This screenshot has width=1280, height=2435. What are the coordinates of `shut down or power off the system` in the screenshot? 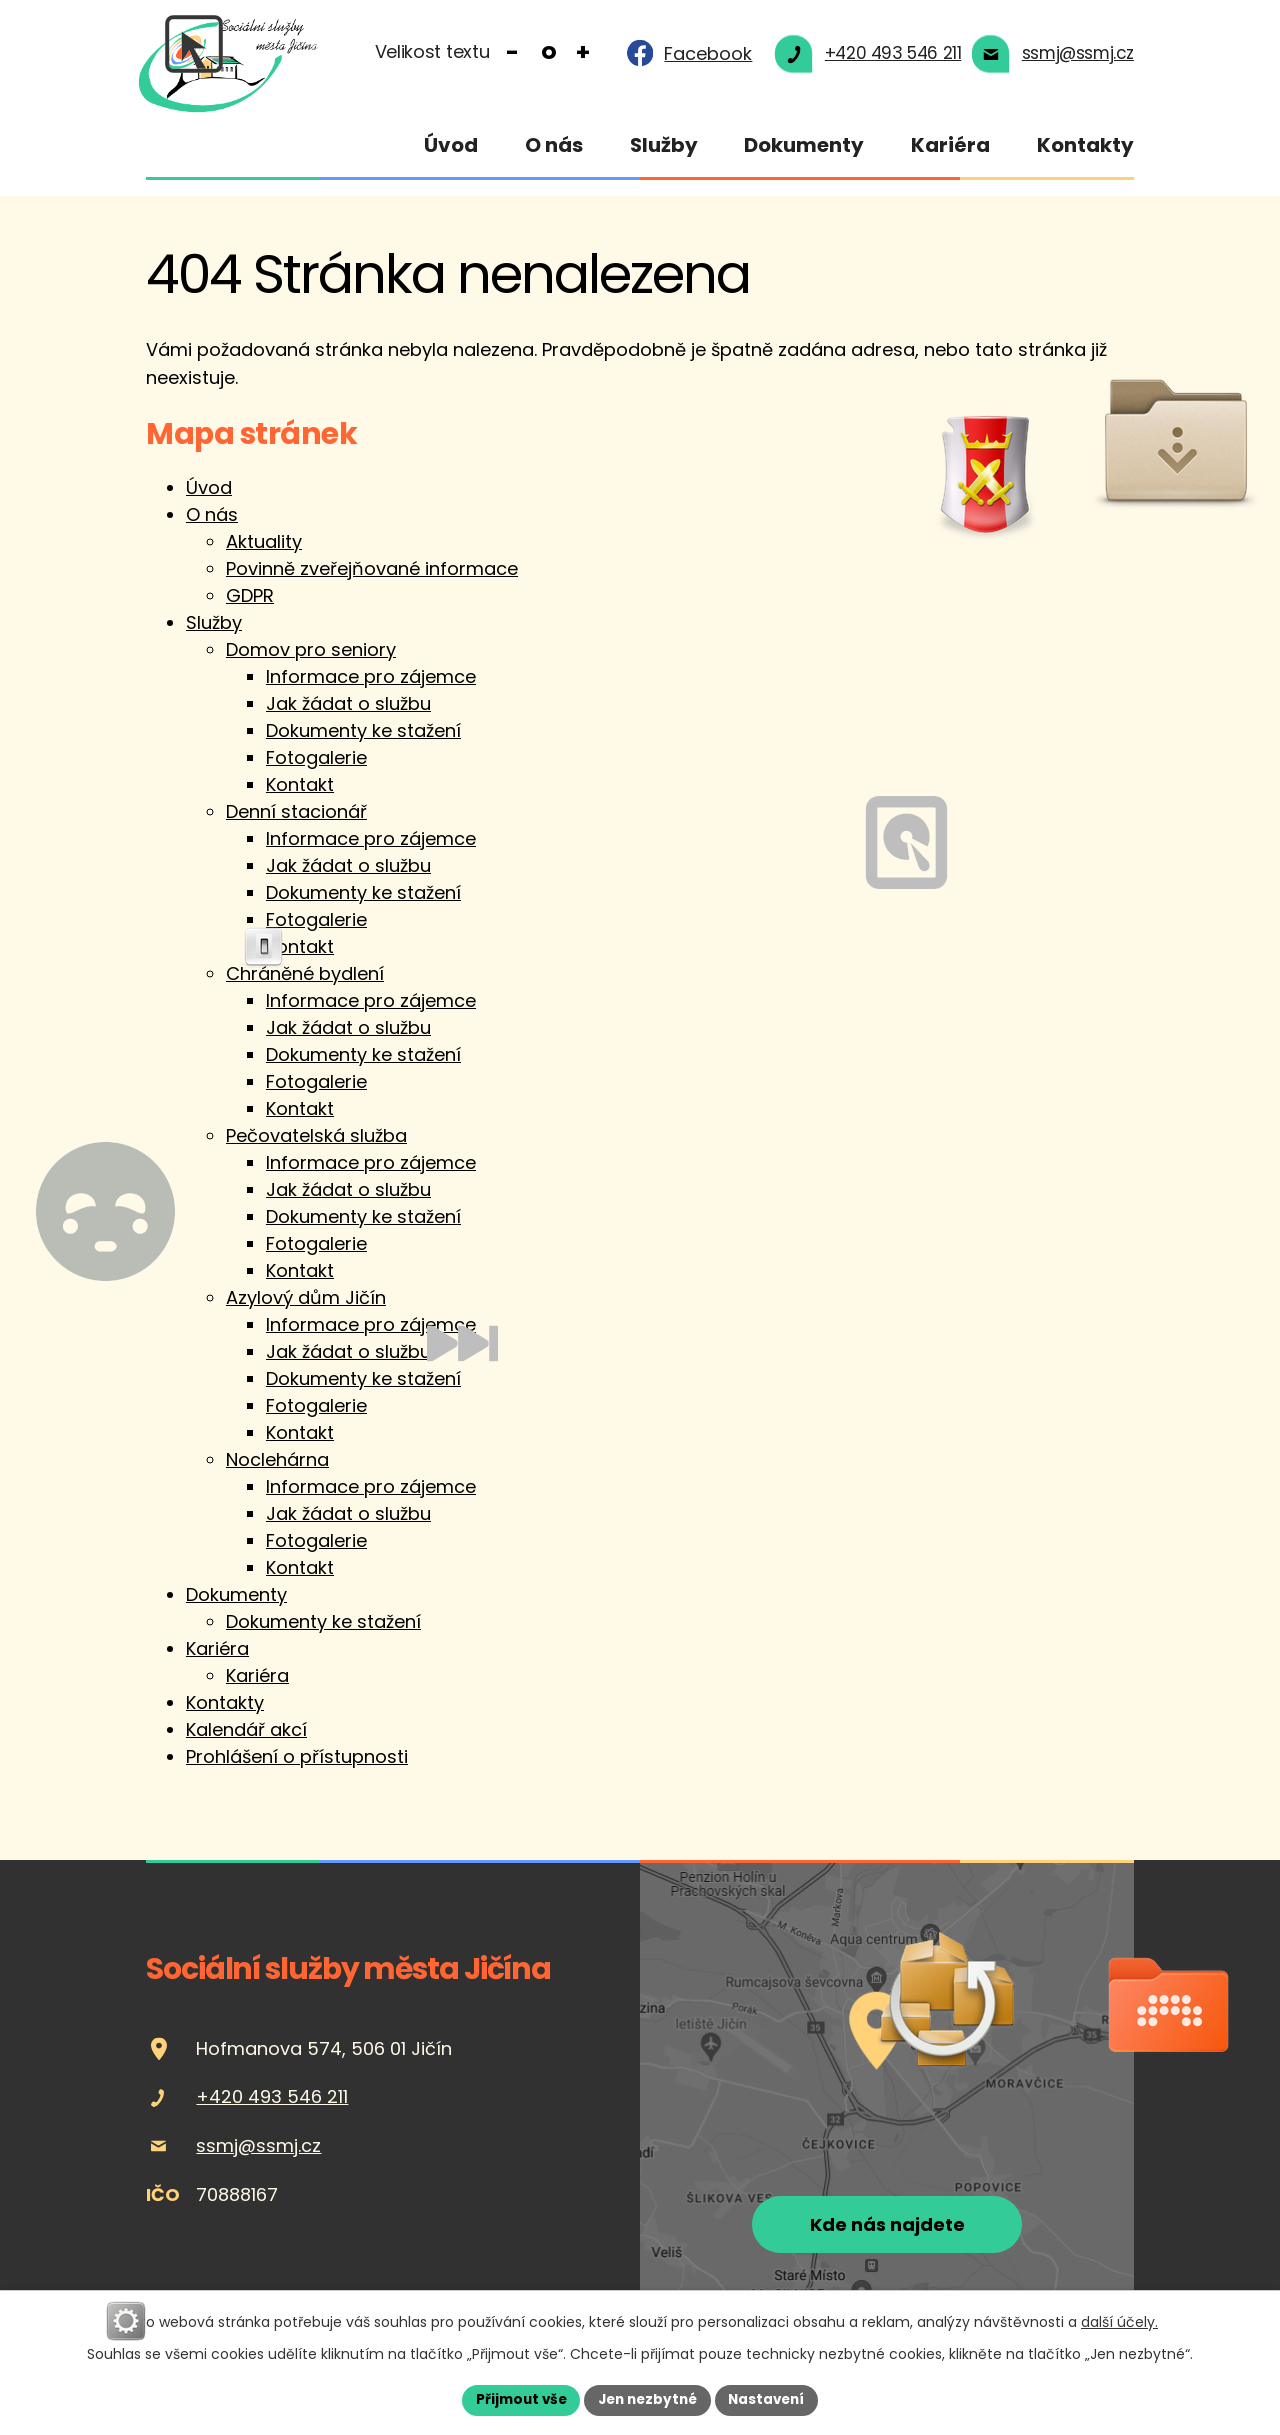 It's located at (263, 946).